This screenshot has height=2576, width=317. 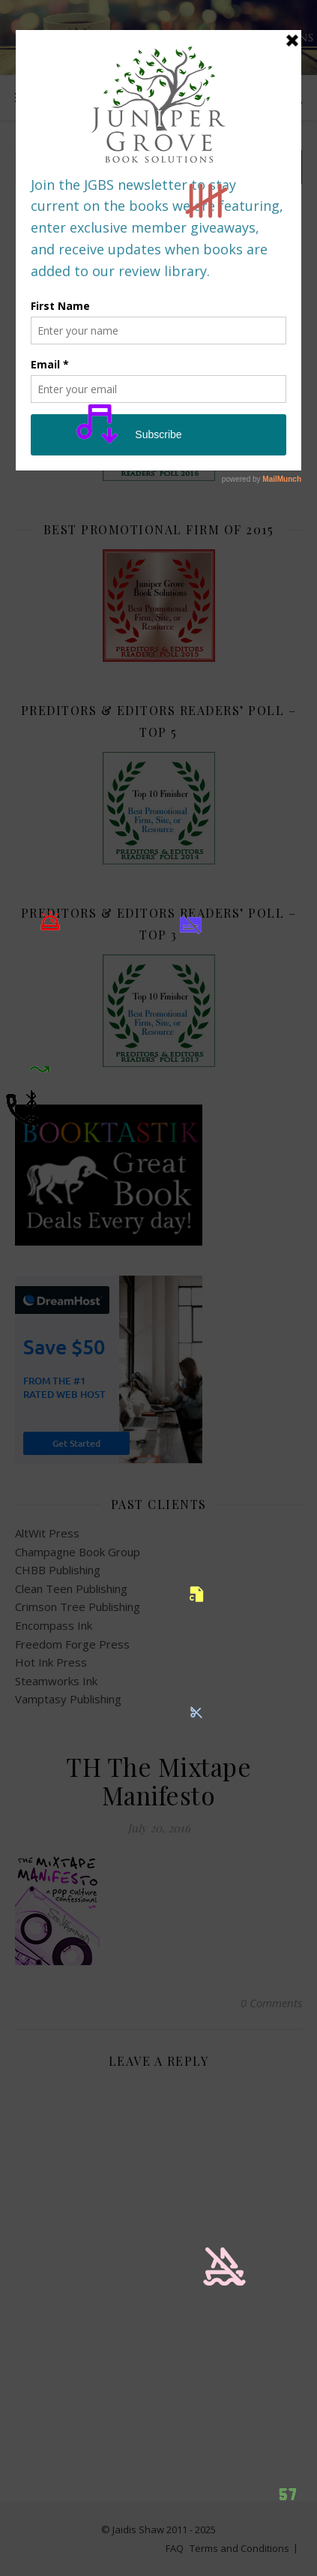 I want to click on disable subtitles or closed captions, so click(x=190, y=924).